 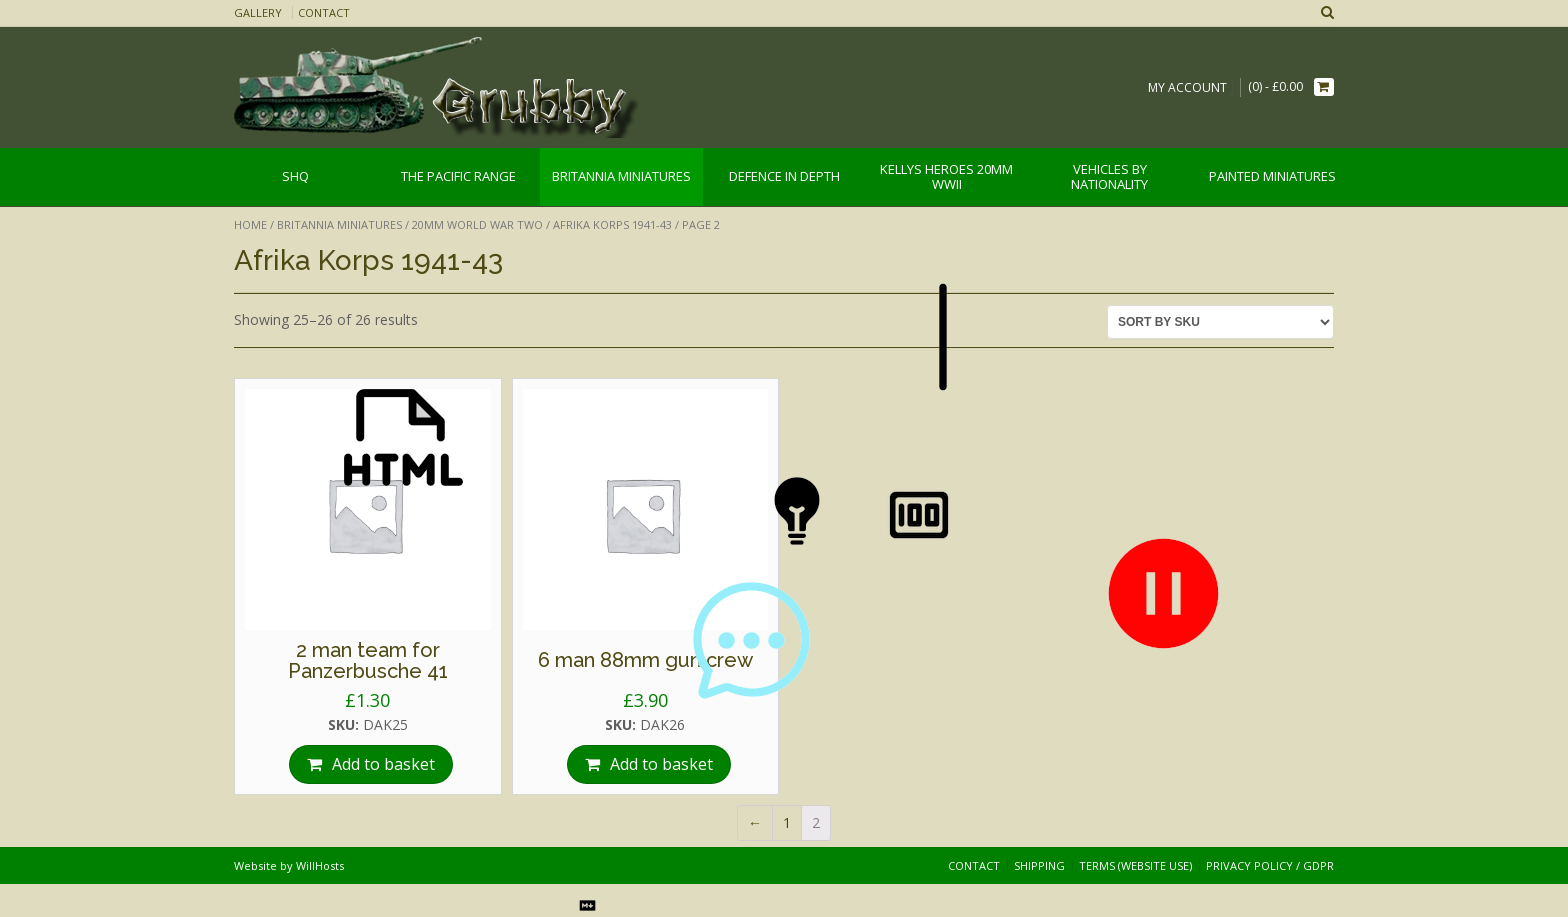 What do you see at coordinates (943, 337) in the screenshot?
I see `vertical divider or separator between UI elements` at bounding box center [943, 337].